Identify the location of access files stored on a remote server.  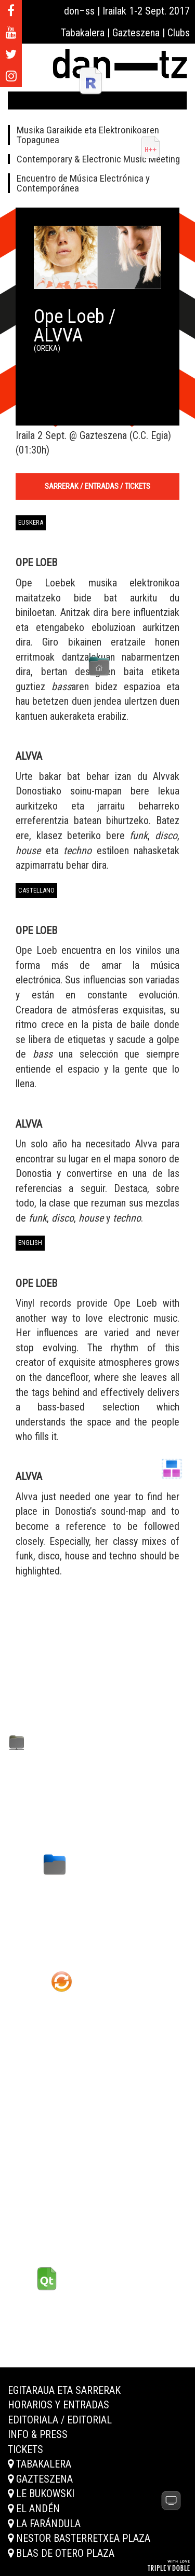
(17, 1743).